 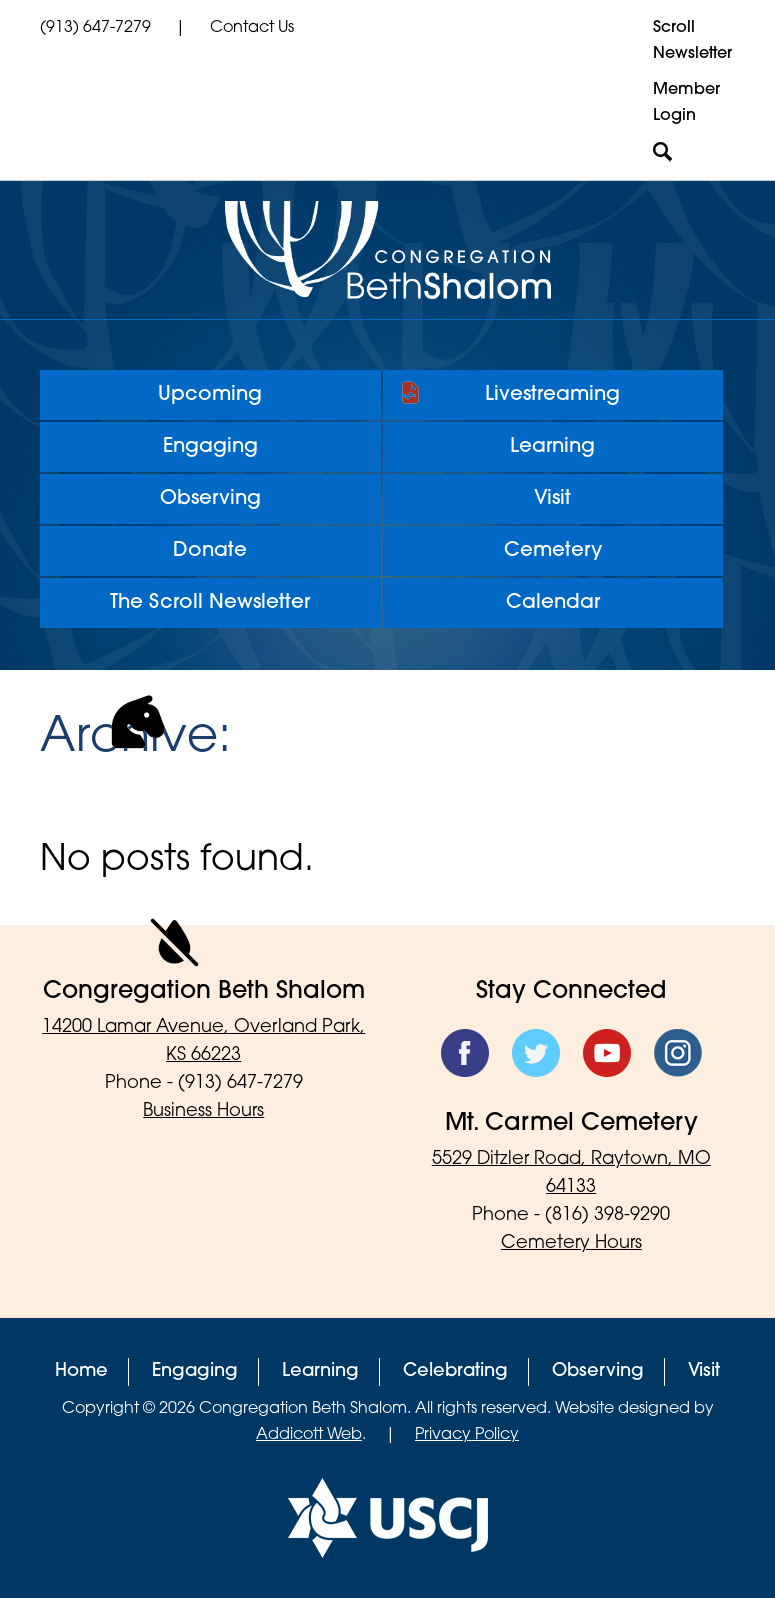 What do you see at coordinates (410, 392) in the screenshot?
I see `view audio or sound file` at bounding box center [410, 392].